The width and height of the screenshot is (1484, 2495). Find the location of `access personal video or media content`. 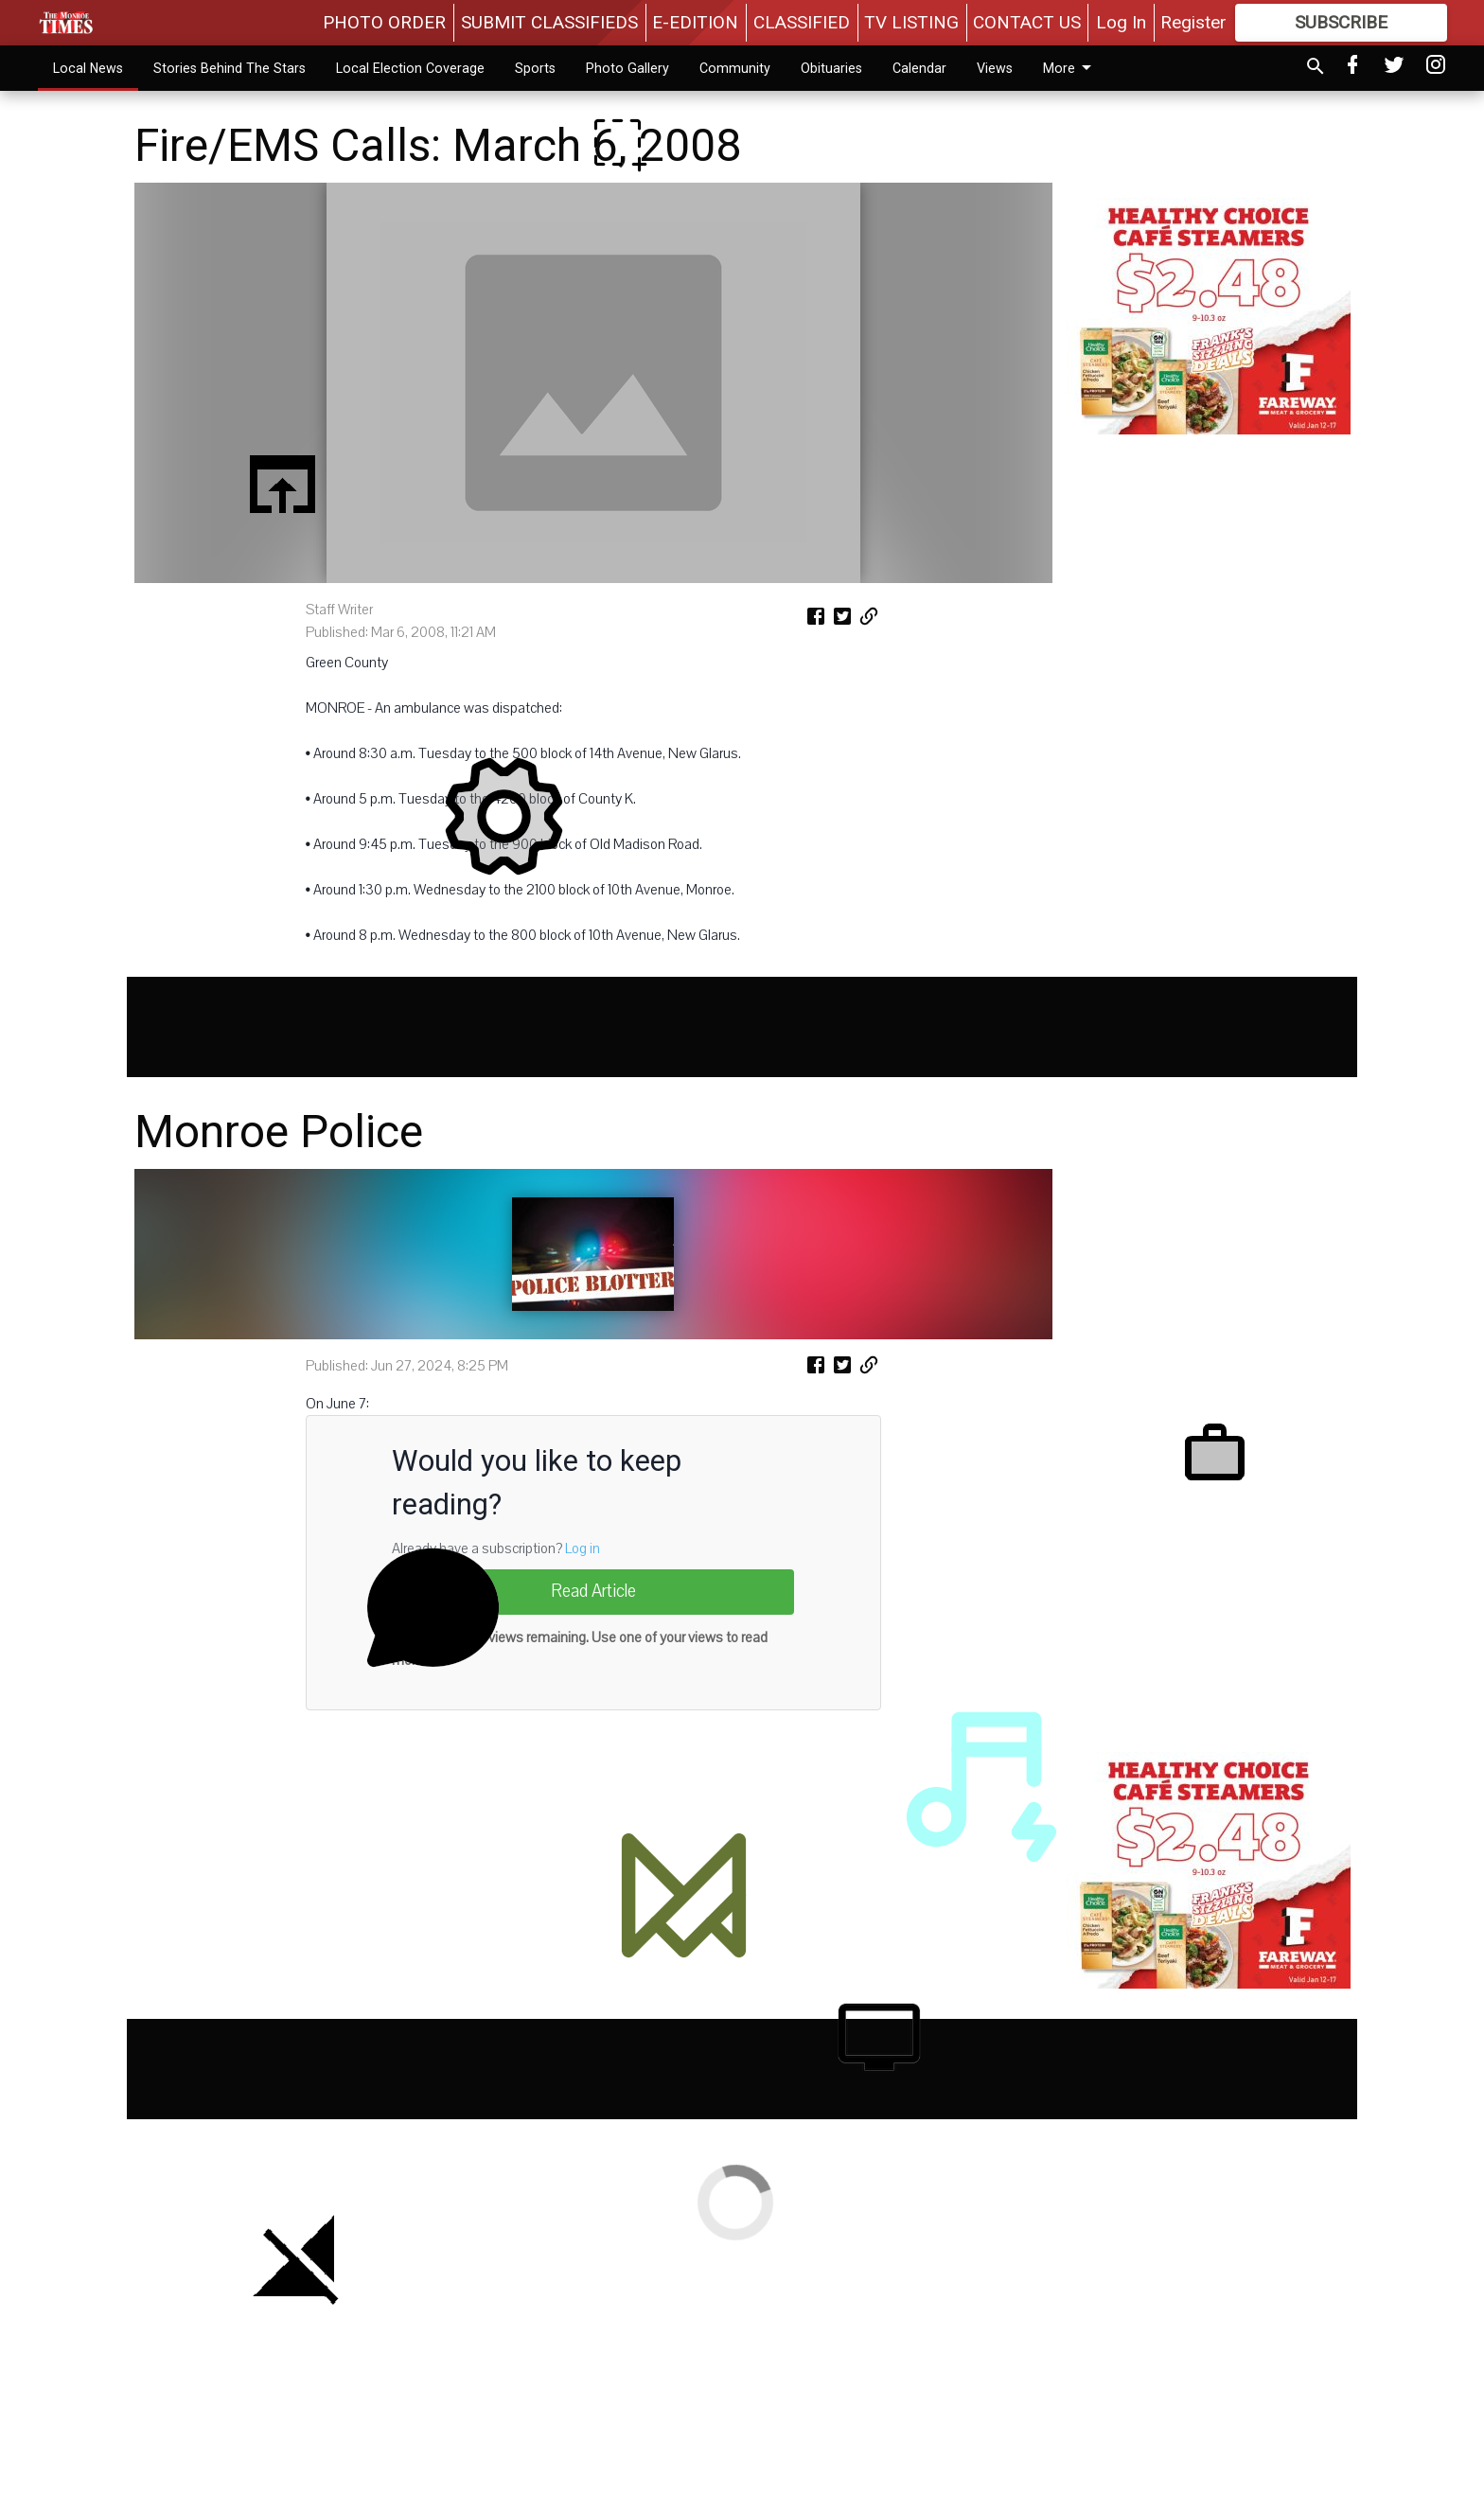

access personal video or media content is located at coordinates (879, 2037).